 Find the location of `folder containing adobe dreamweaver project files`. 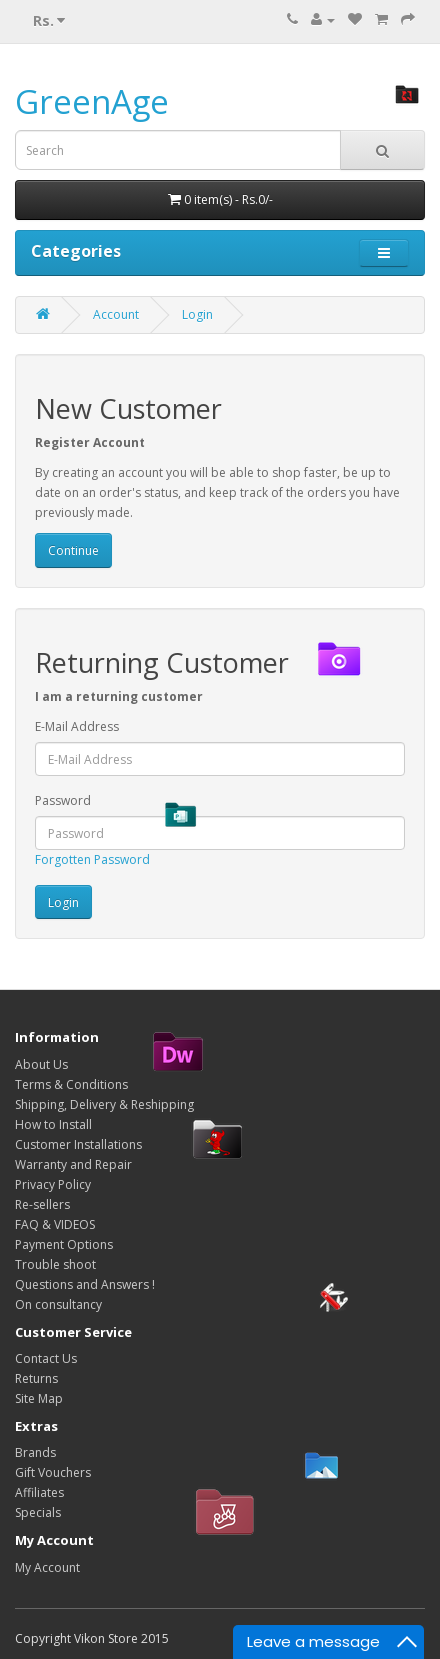

folder containing adobe dreamweaver project files is located at coordinates (178, 1053).